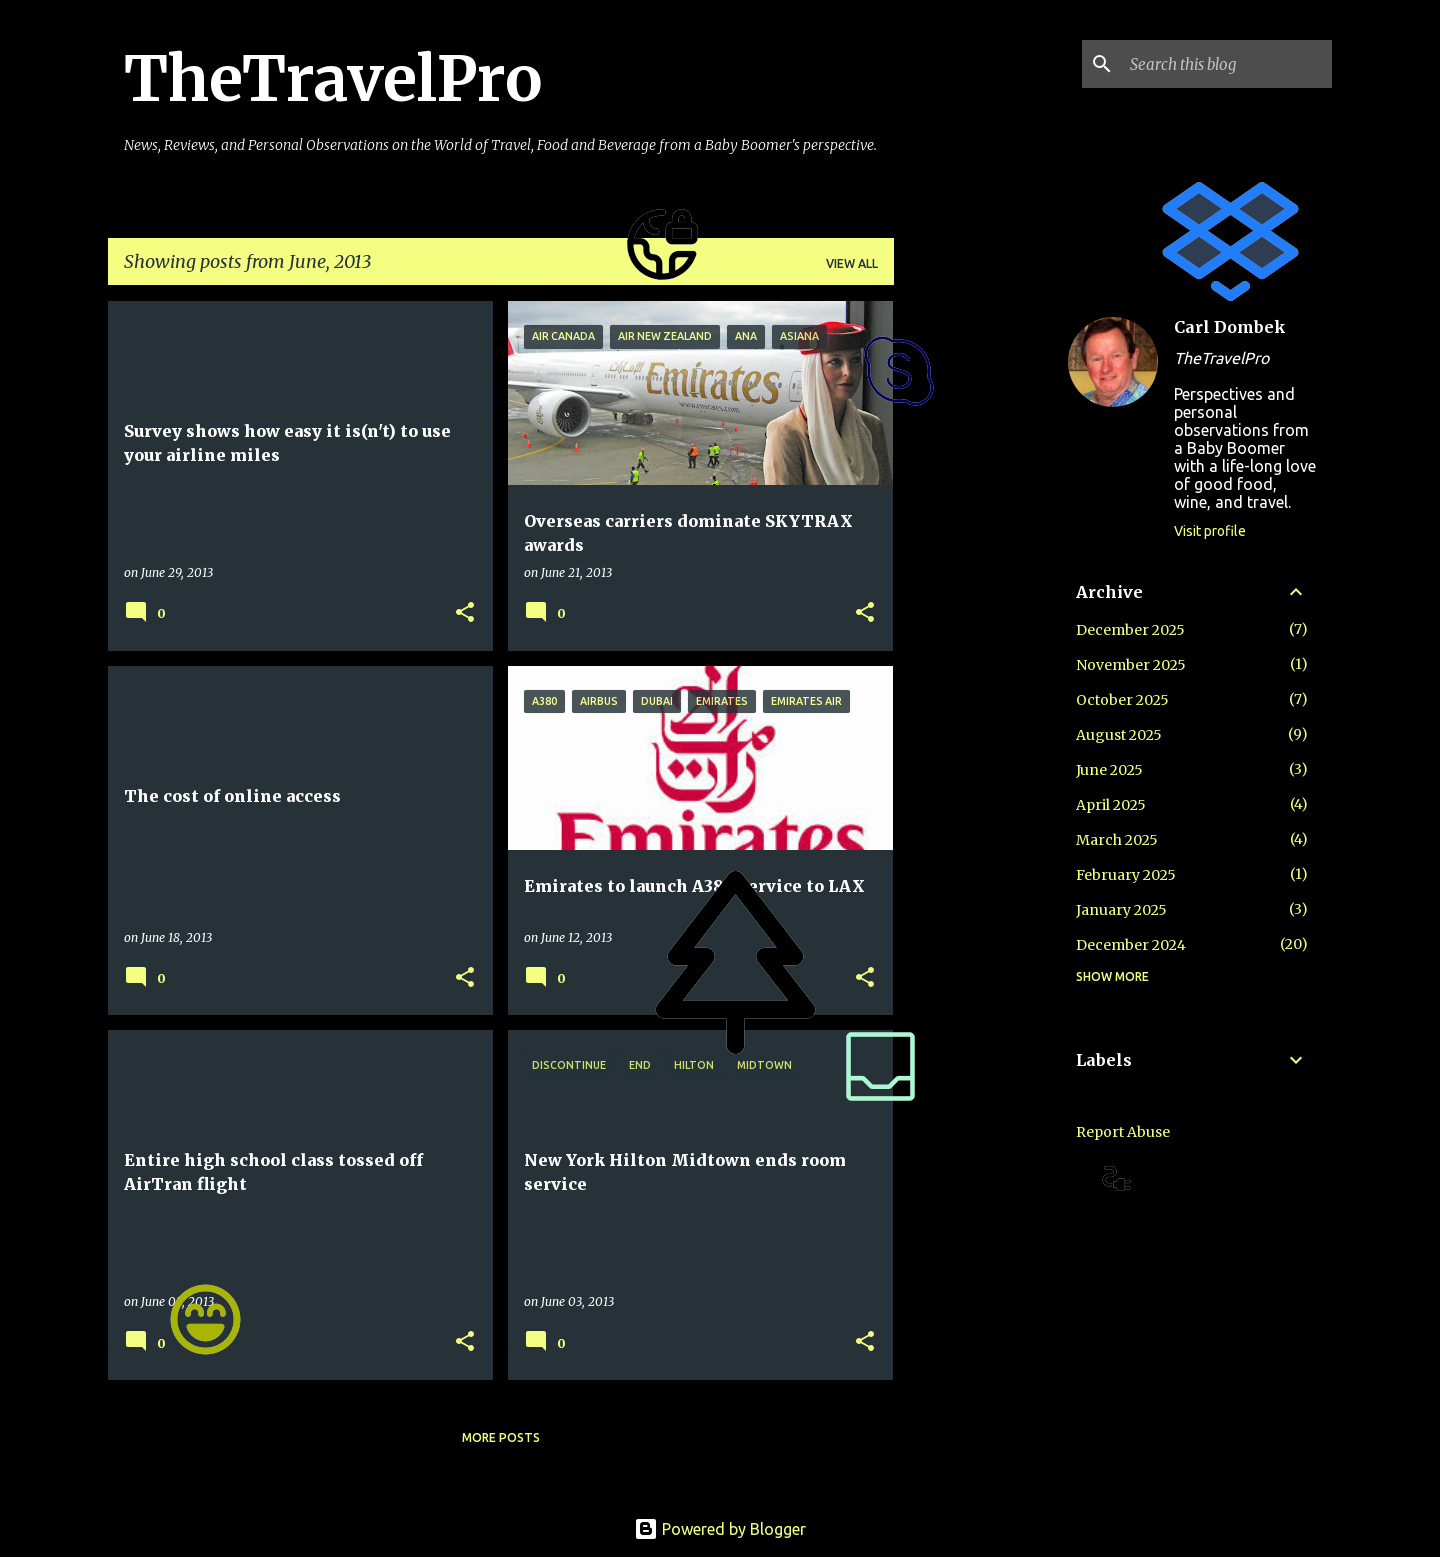 The image size is (1440, 1557). What do you see at coordinates (1230, 235) in the screenshot?
I see `access Dropbox cloud storage` at bounding box center [1230, 235].